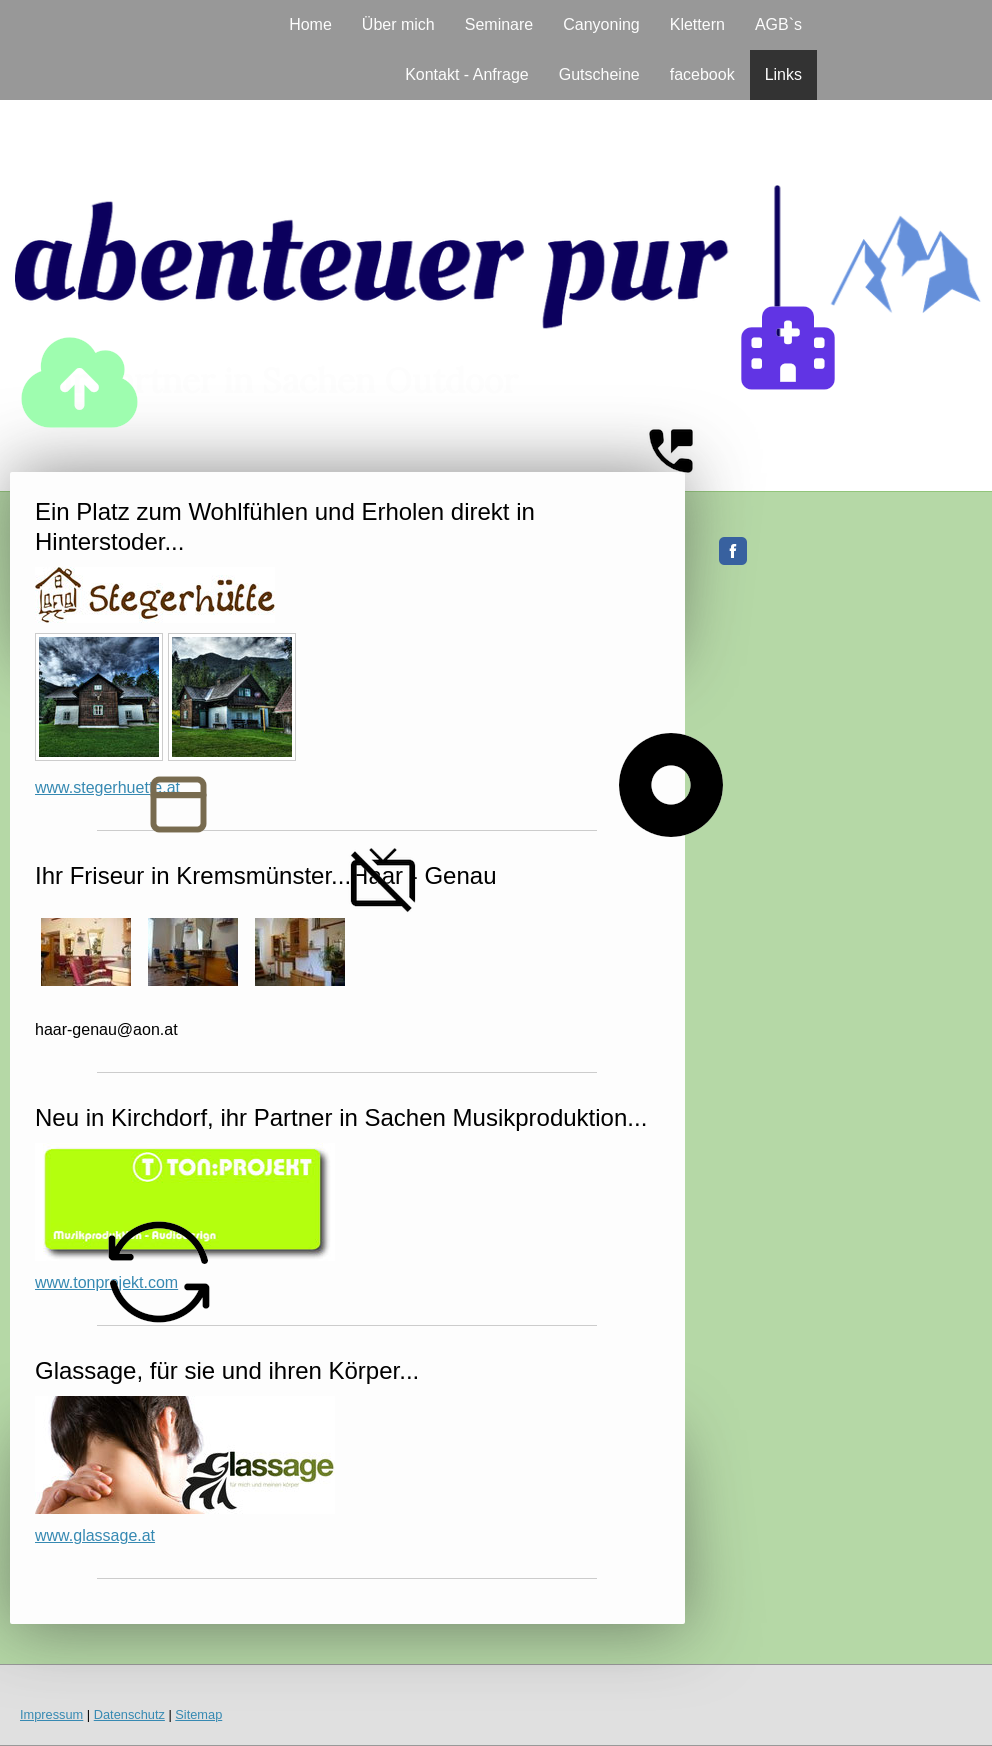  Describe the element at coordinates (671, 785) in the screenshot. I see `indicates a selected radio button option` at that location.